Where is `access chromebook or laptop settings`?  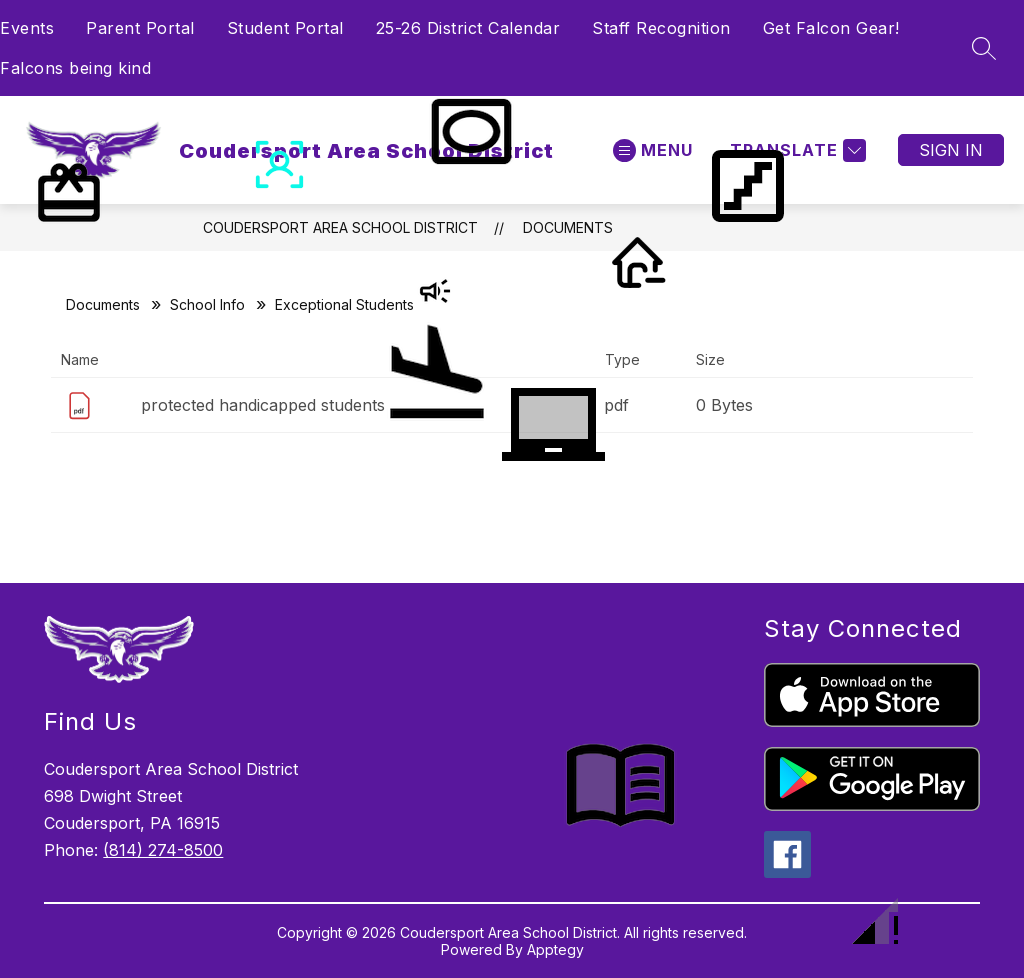 access chromebook or laptop settings is located at coordinates (553, 426).